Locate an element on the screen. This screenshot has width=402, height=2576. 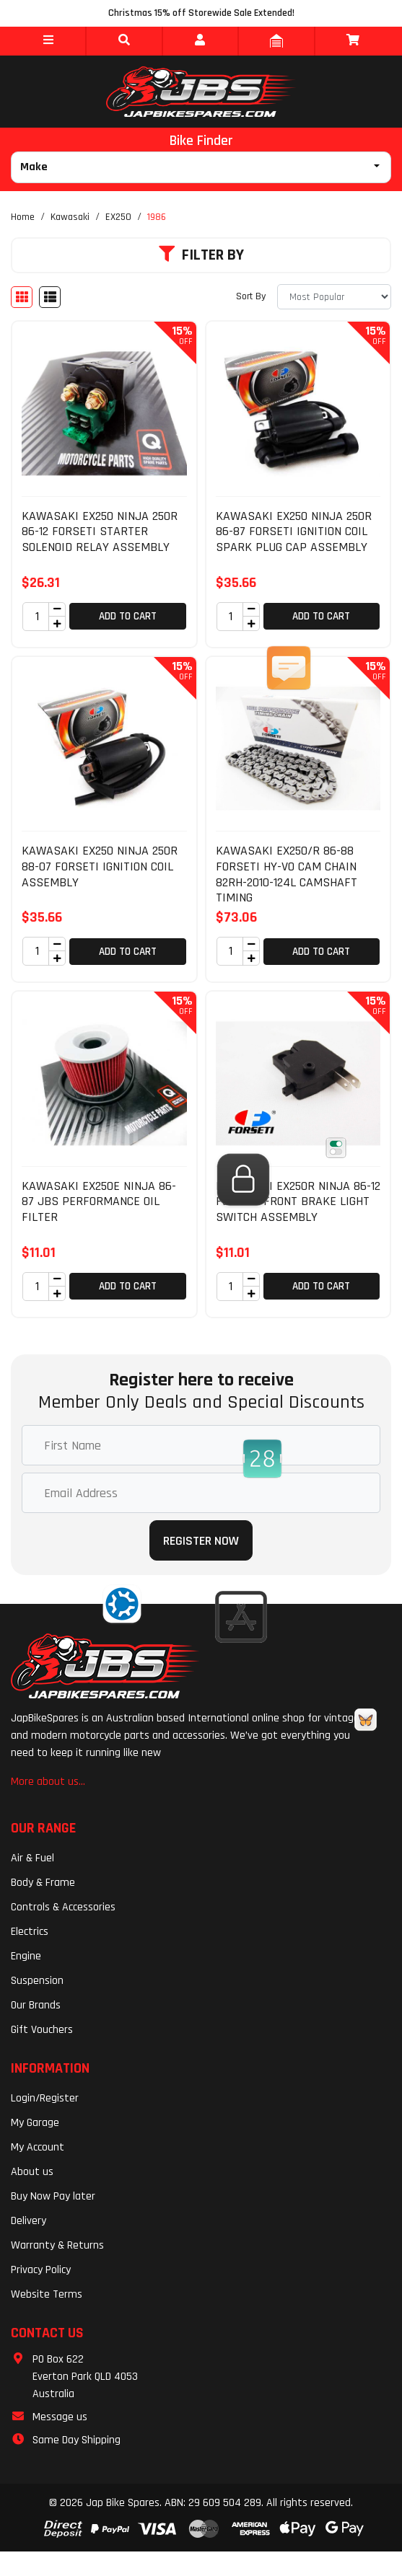
open messaging or chat application is located at coordinates (289, 668).